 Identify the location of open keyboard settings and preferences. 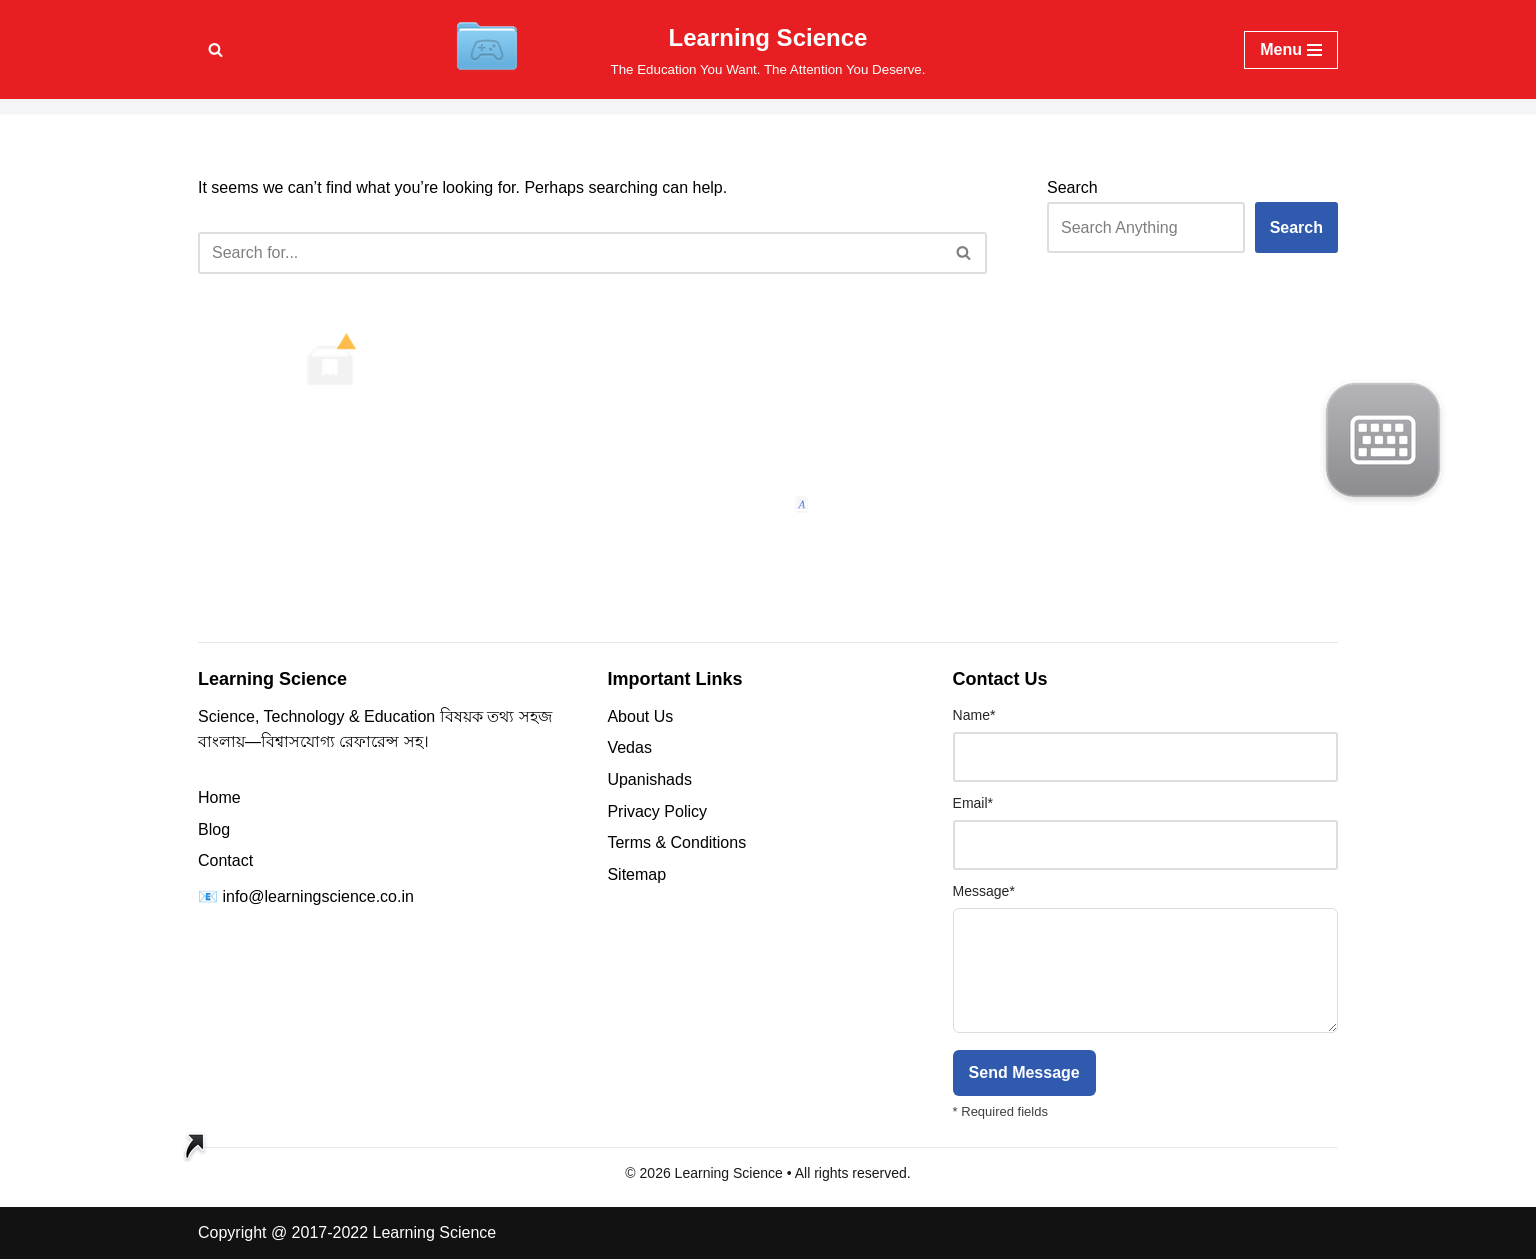
(1383, 442).